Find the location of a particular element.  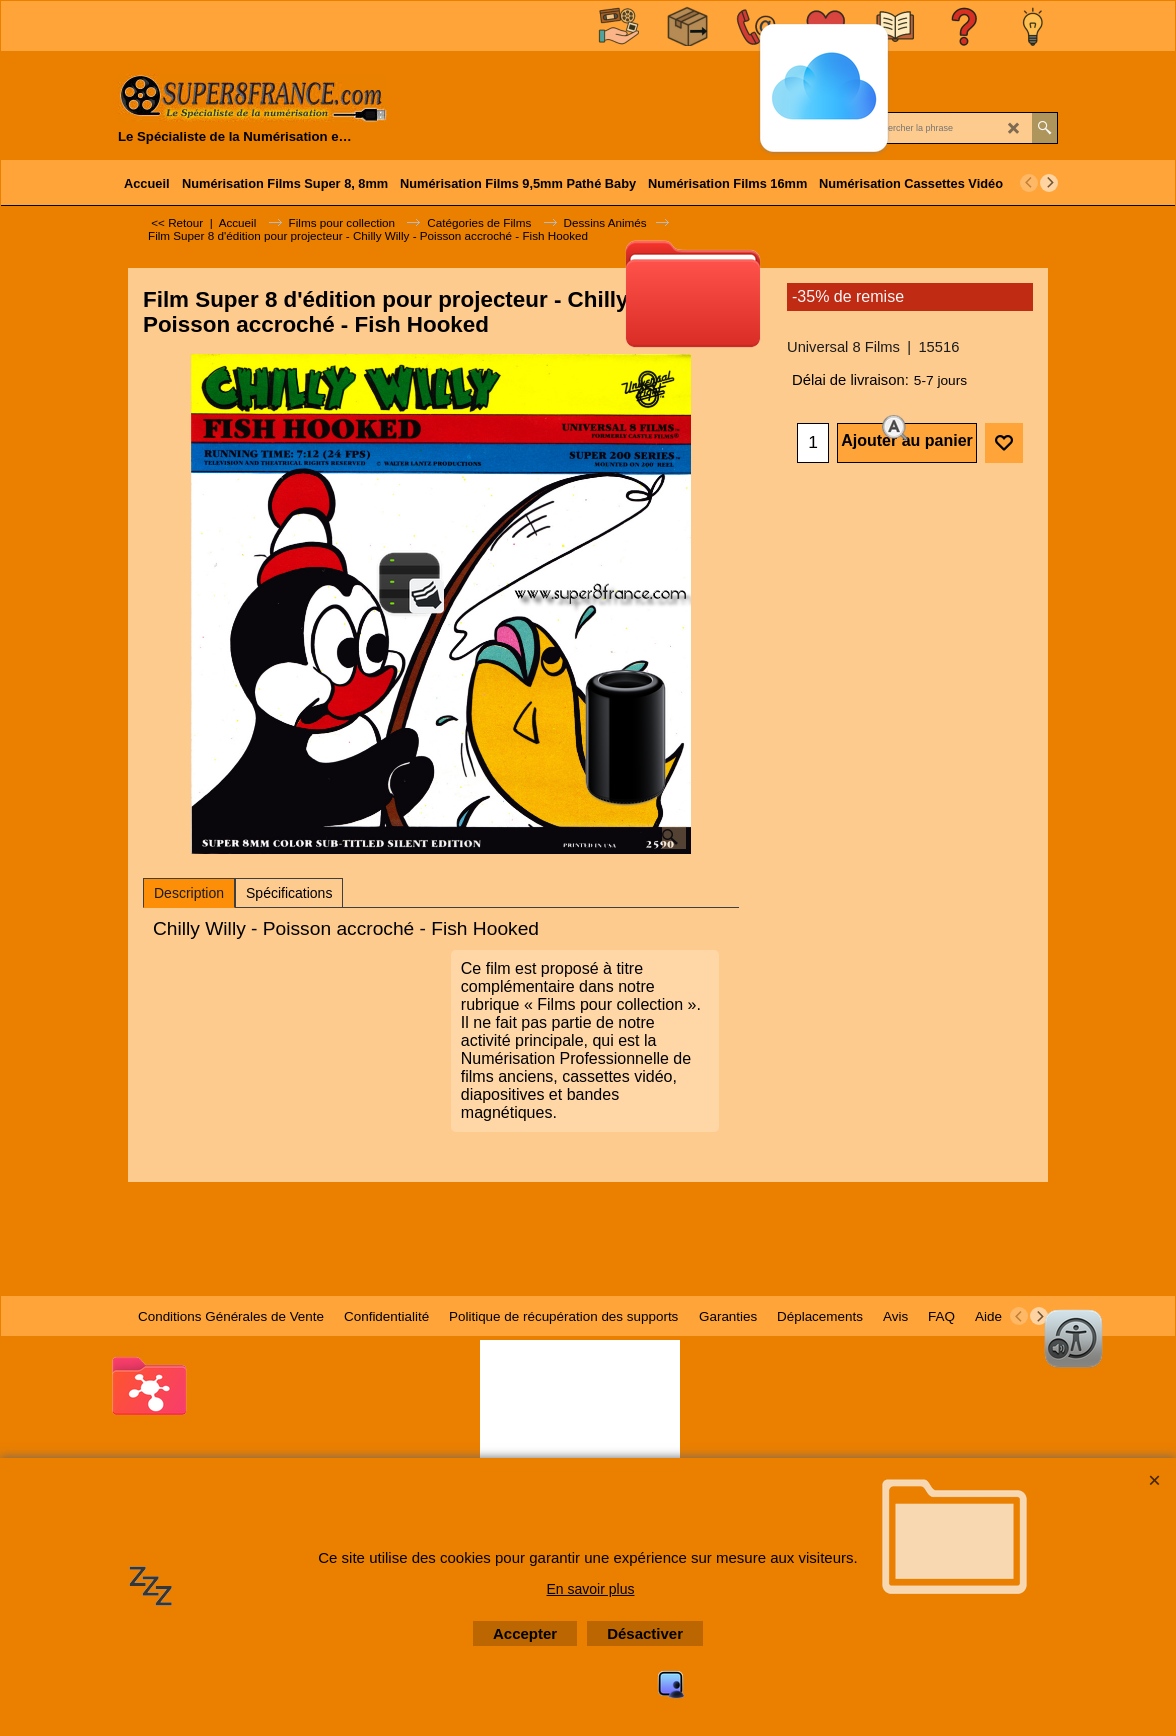

indicates disk is in standby/sleep mode is located at coordinates (149, 1586).